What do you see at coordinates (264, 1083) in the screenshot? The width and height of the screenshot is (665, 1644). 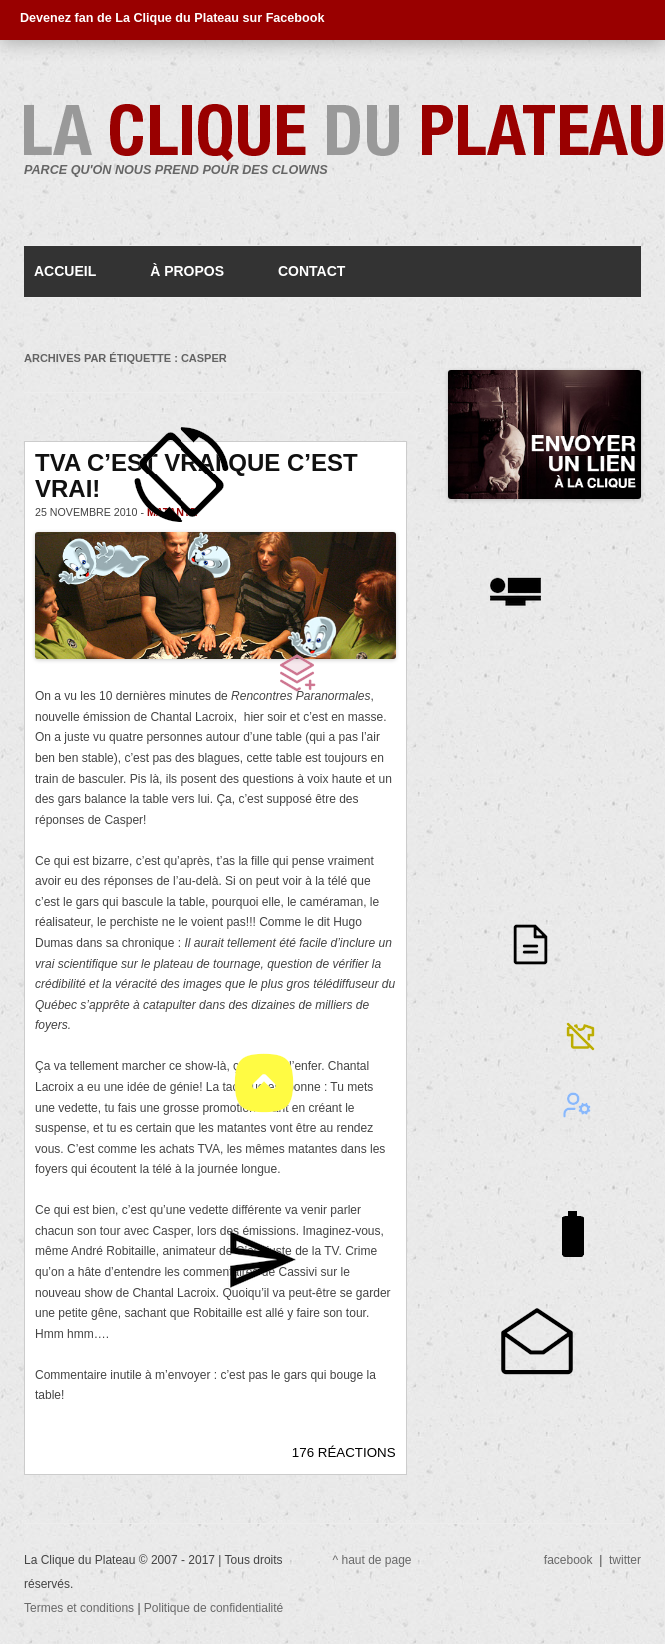 I see `scroll to top of page` at bounding box center [264, 1083].